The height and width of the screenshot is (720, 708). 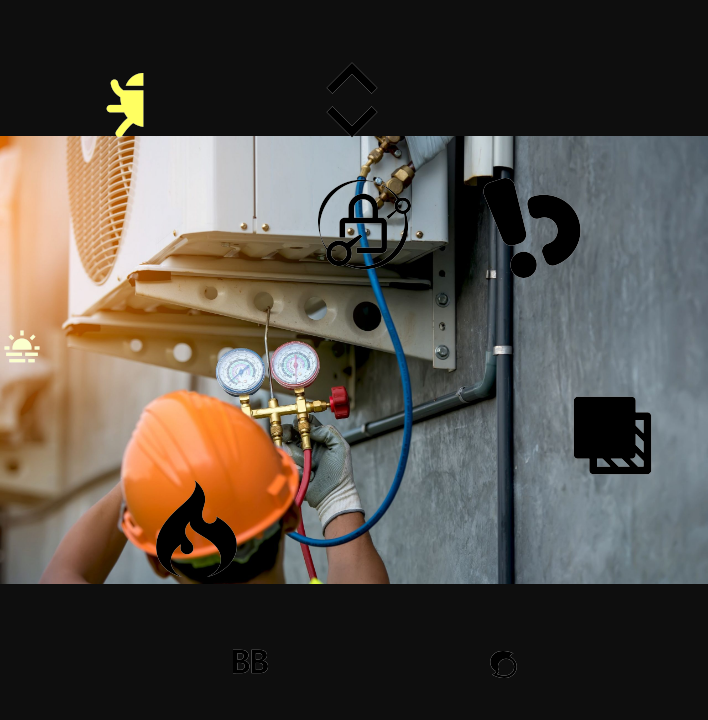 What do you see at coordinates (532, 228) in the screenshot?
I see `open the Bukalapak app` at bounding box center [532, 228].